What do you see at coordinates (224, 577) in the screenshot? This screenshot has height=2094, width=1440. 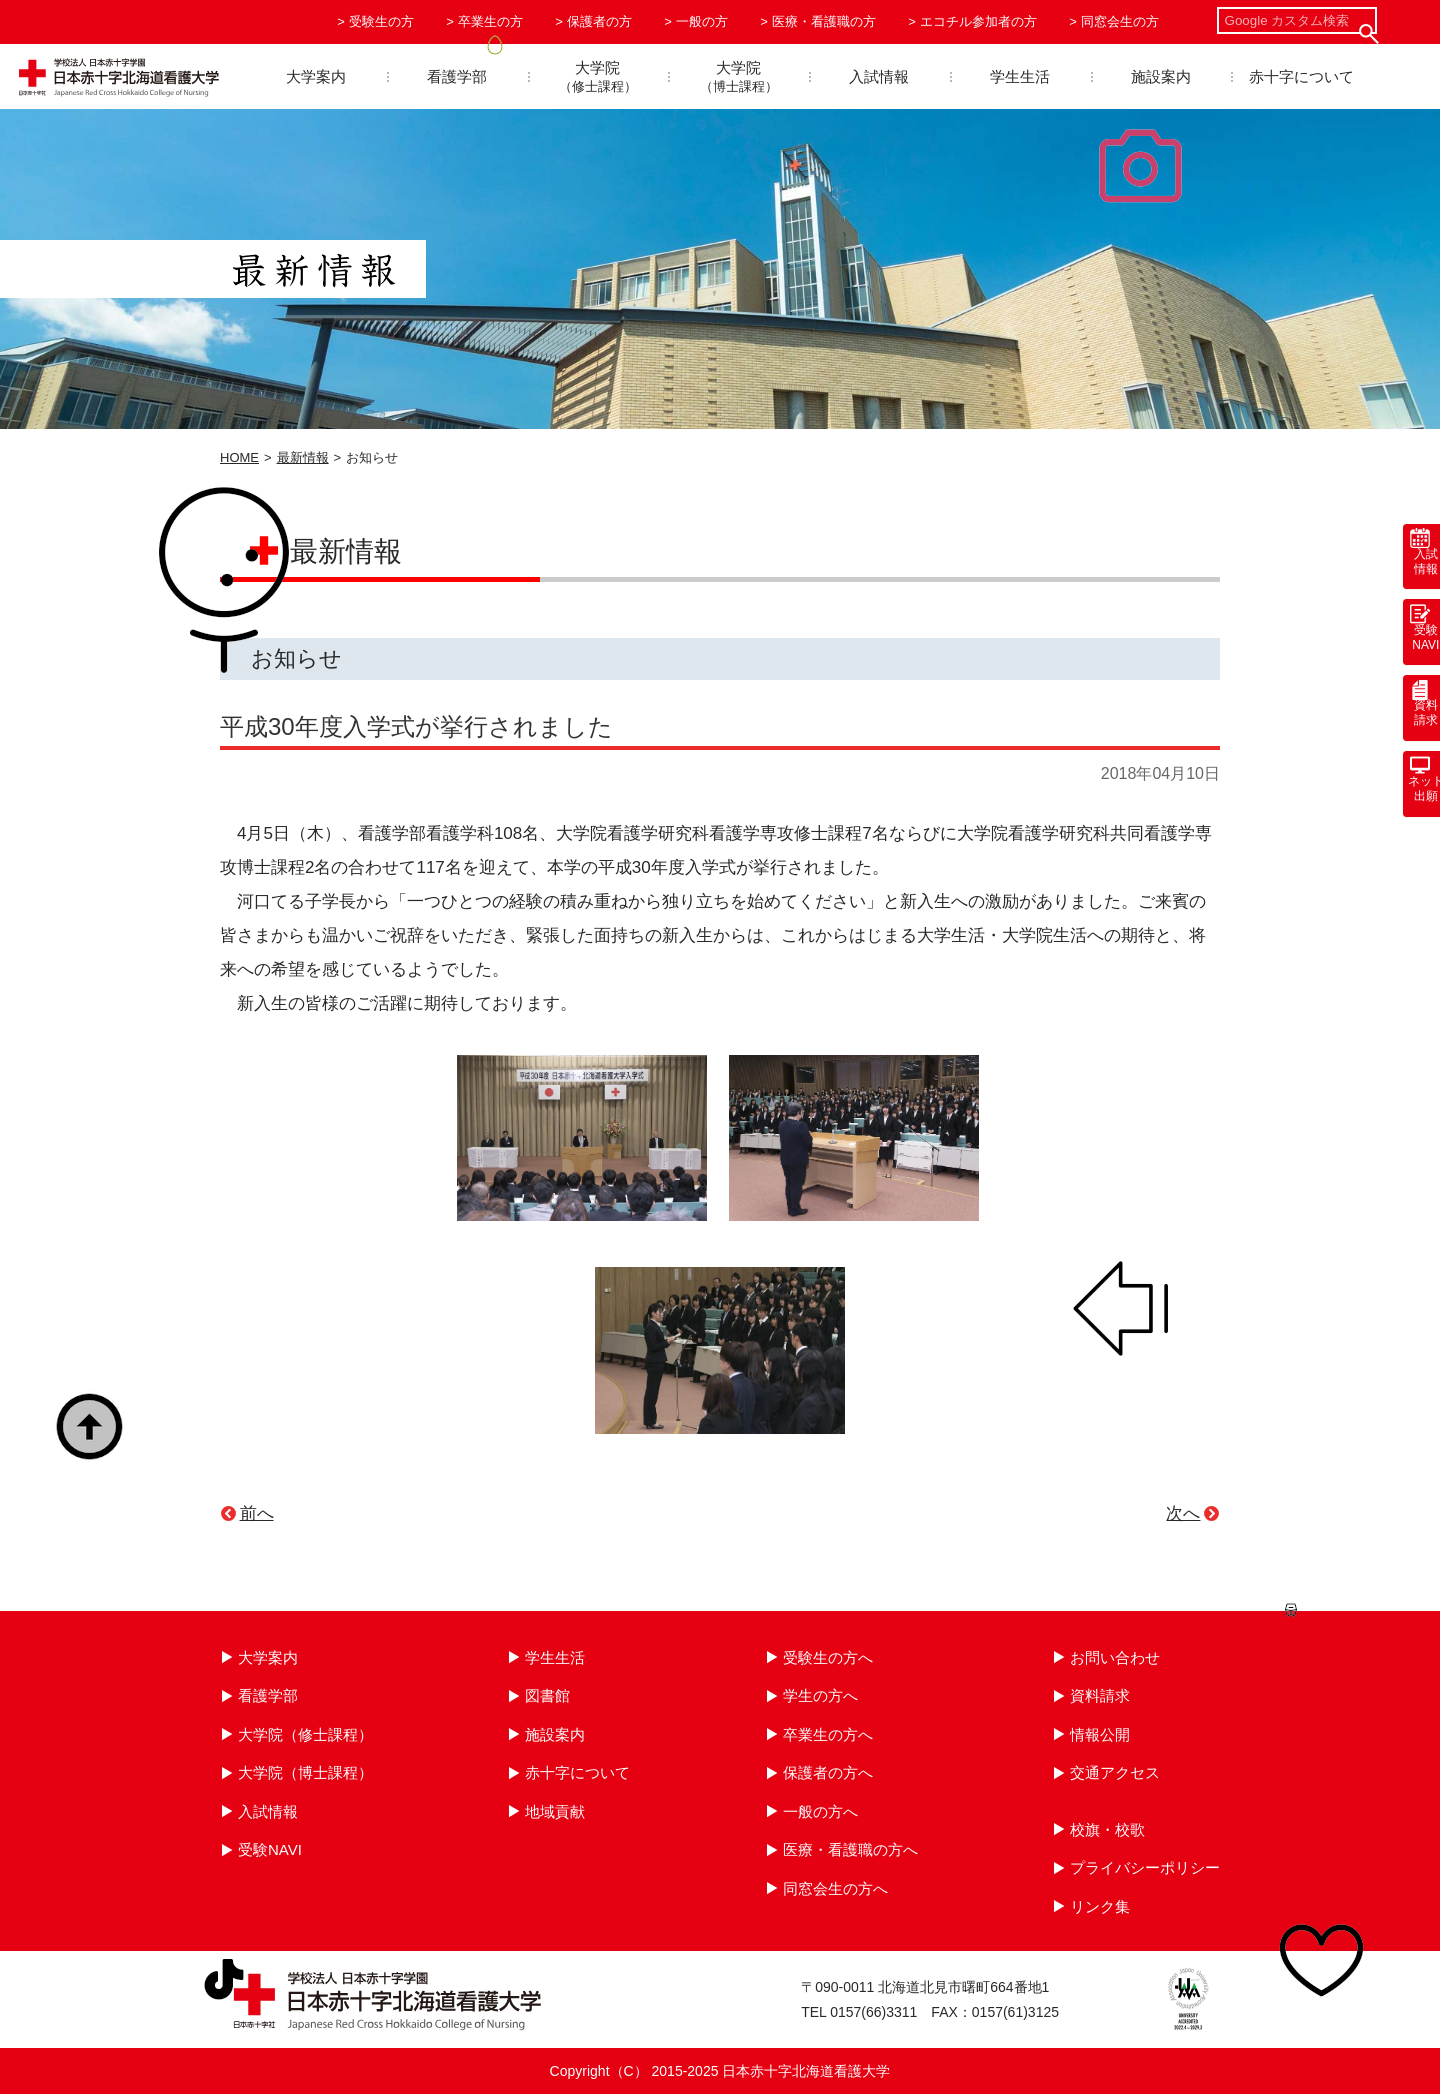 I see `access golf-related features or sports content` at bounding box center [224, 577].